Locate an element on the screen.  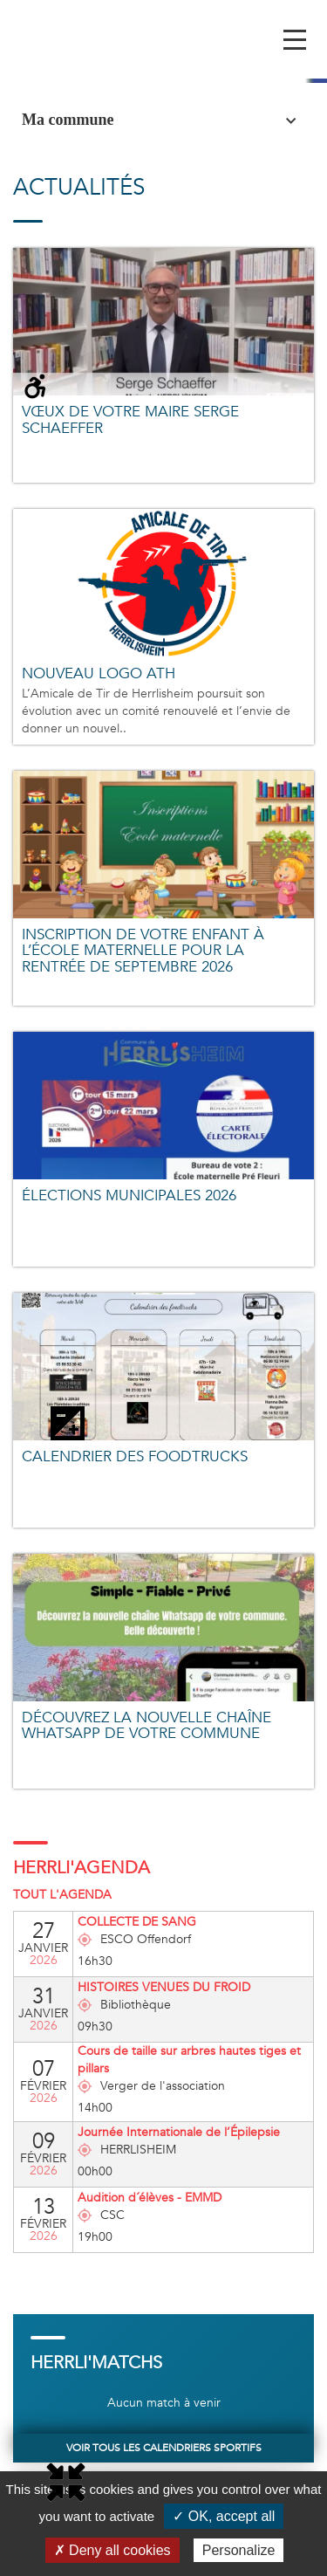
adjust image exposure settings is located at coordinates (67, 1423).